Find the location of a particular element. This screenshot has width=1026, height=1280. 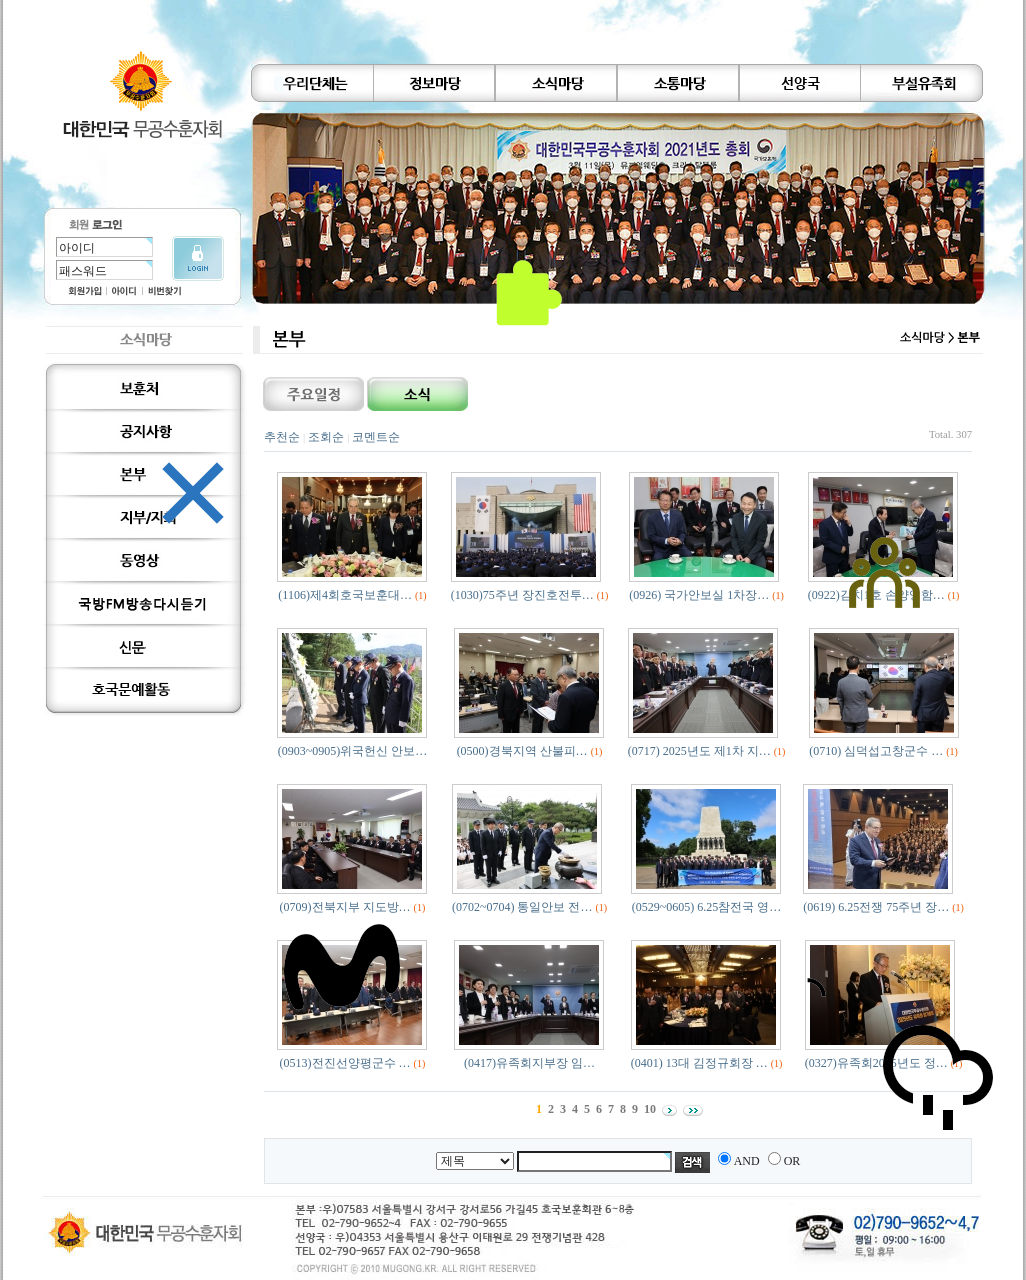

indicates content is loading is located at coordinates (807, 996).